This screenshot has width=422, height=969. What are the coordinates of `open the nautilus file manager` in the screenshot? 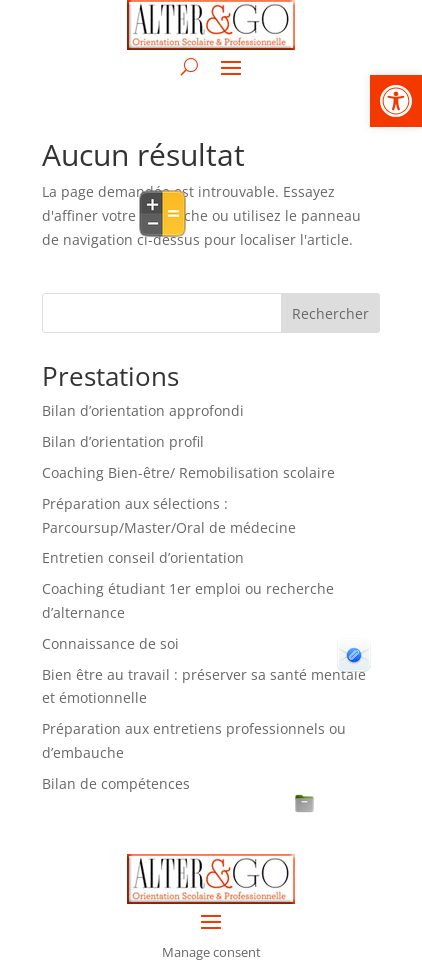 It's located at (304, 803).